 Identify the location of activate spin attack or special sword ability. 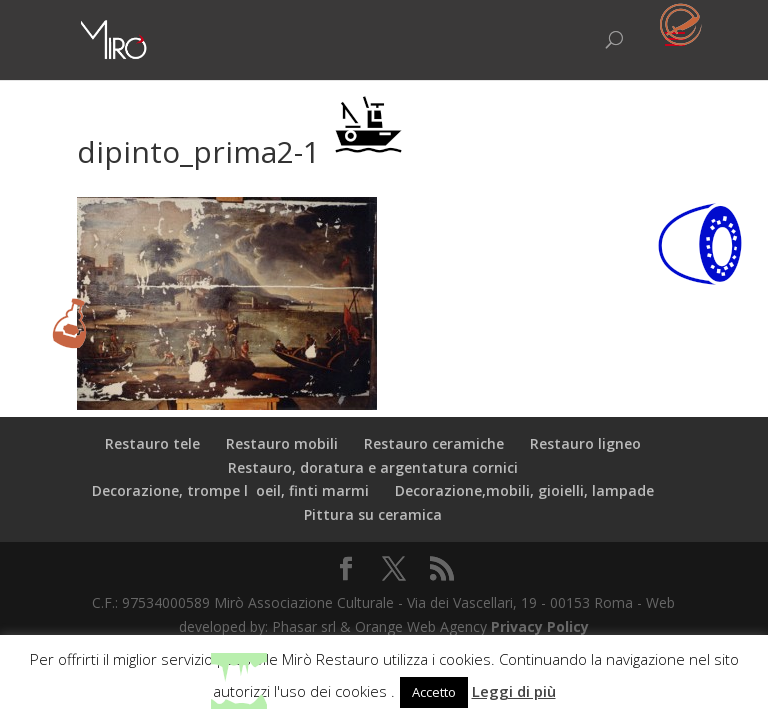
(680, 24).